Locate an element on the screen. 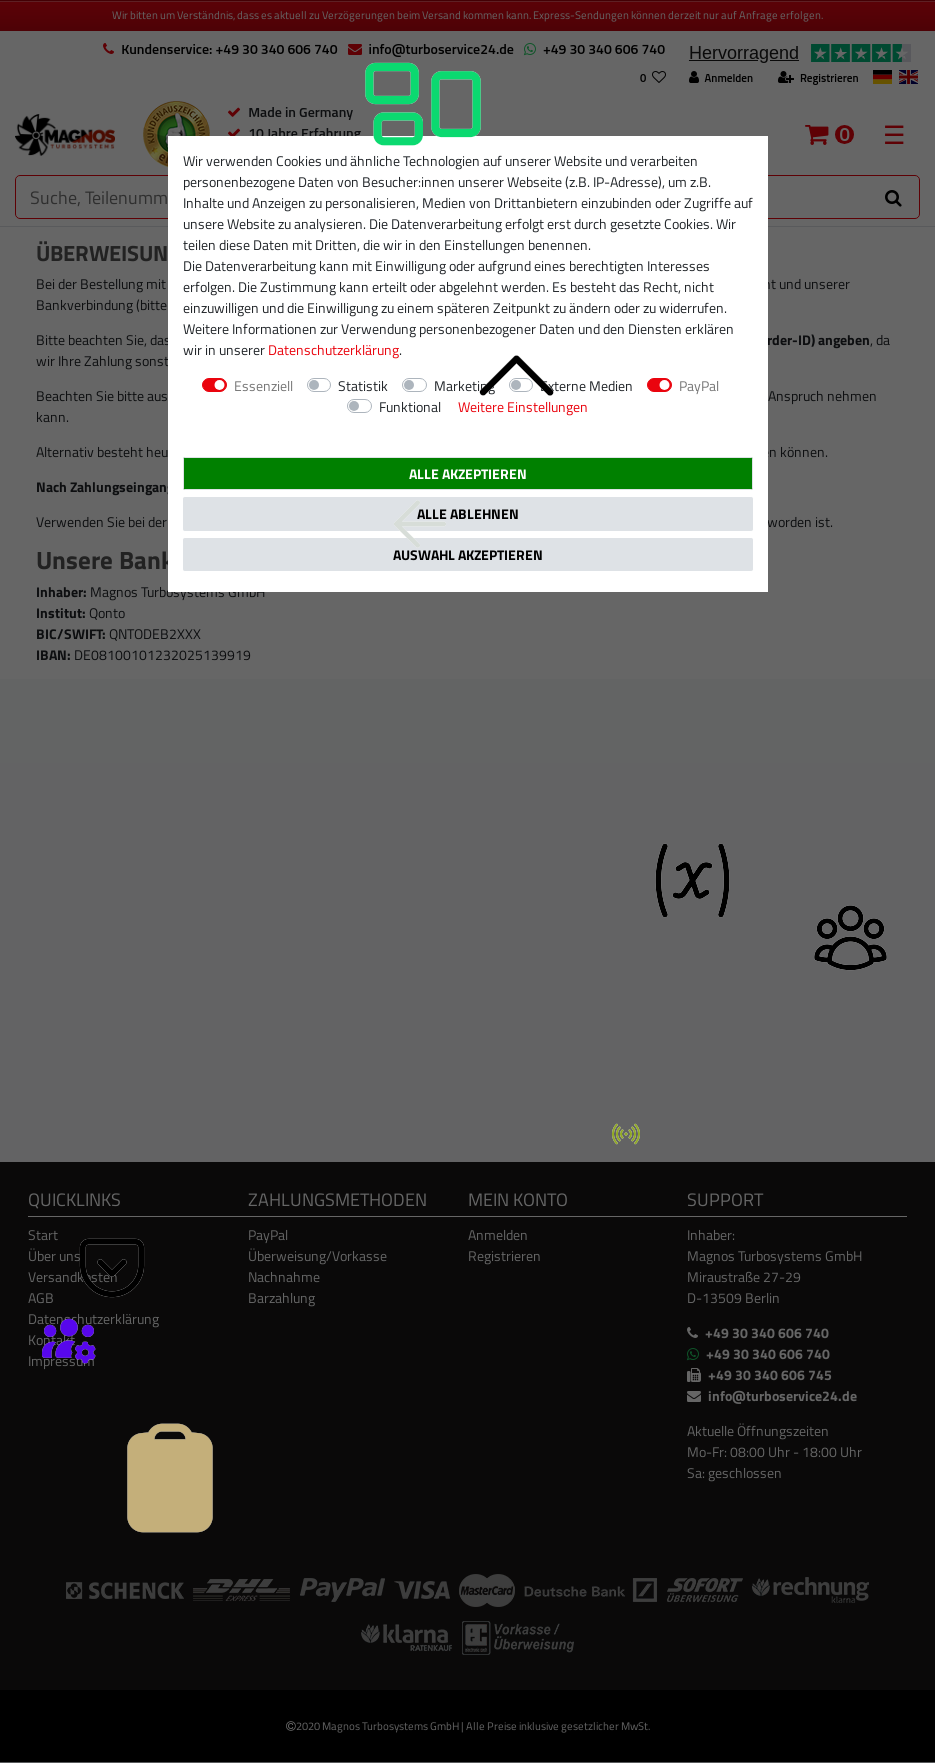 This screenshot has height=1763, width=935. view all team members is located at coordinates (850, 936).